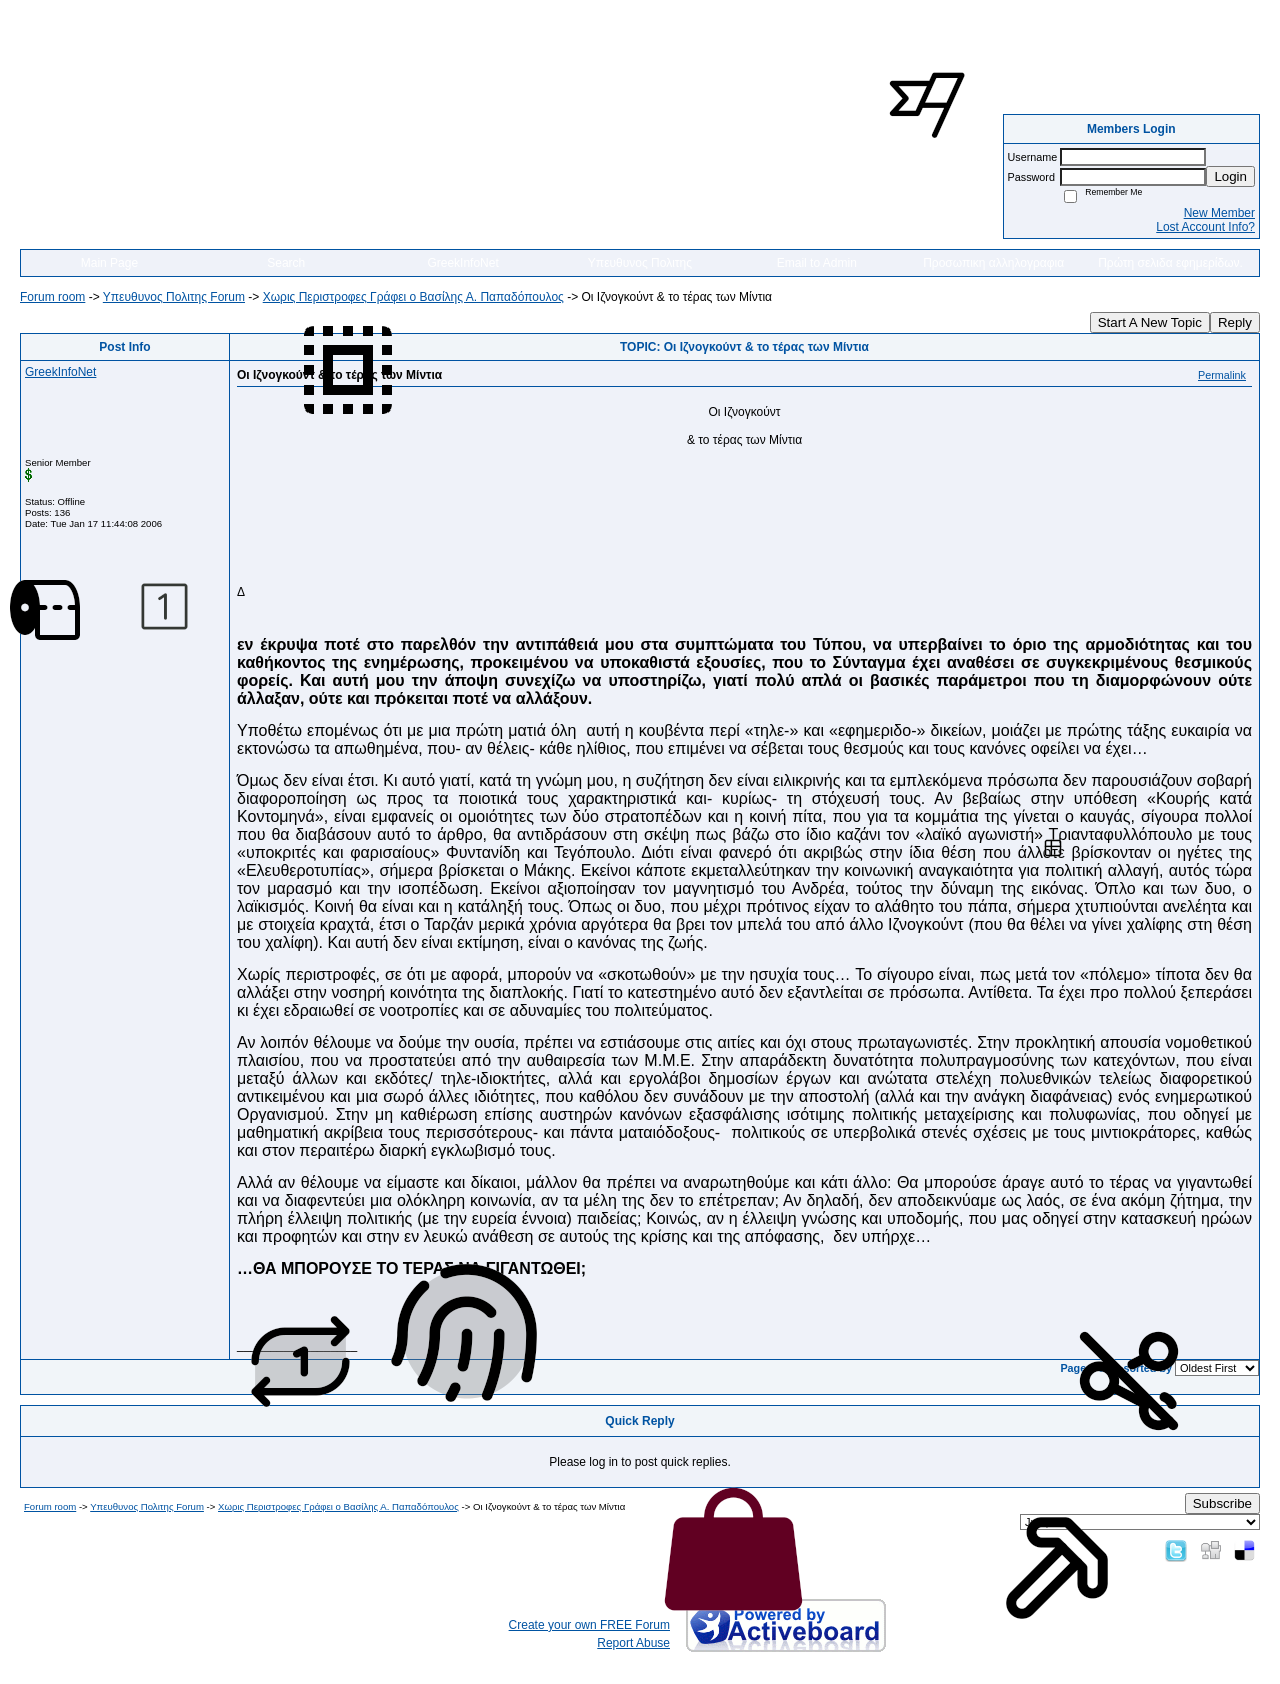 This screenshot has height=1684, width=1280. I want to click on bathroom or restroom location indicator, so click(45, 610).